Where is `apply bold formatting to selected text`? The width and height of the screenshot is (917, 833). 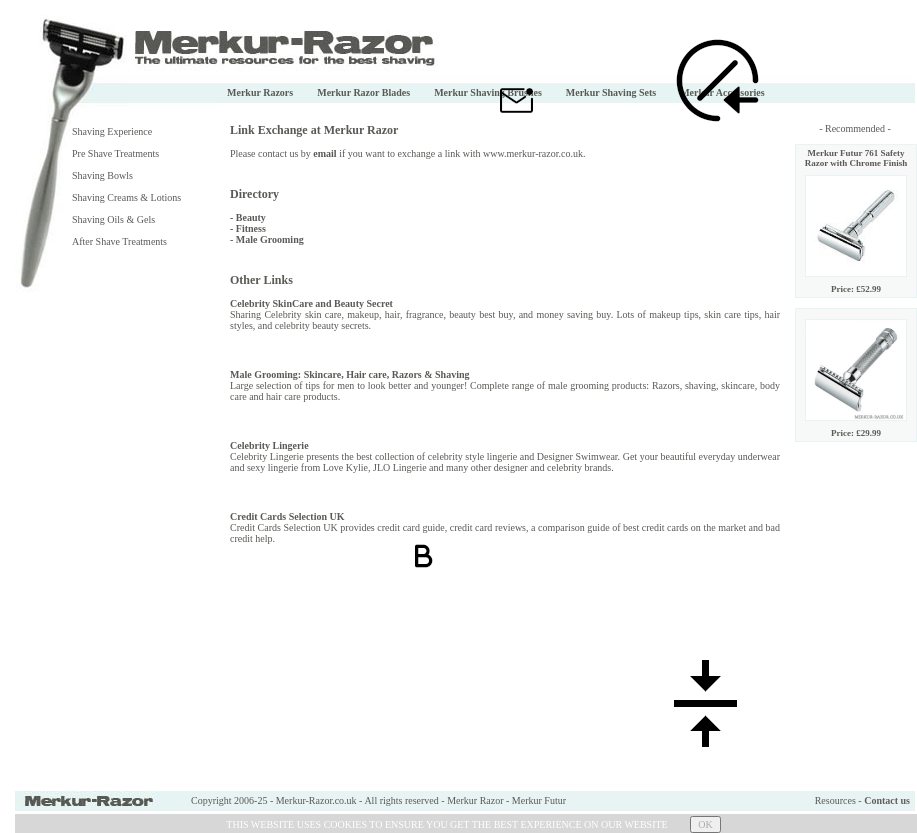 apply bold formatting to selected text is located at coordinates (423, 556).